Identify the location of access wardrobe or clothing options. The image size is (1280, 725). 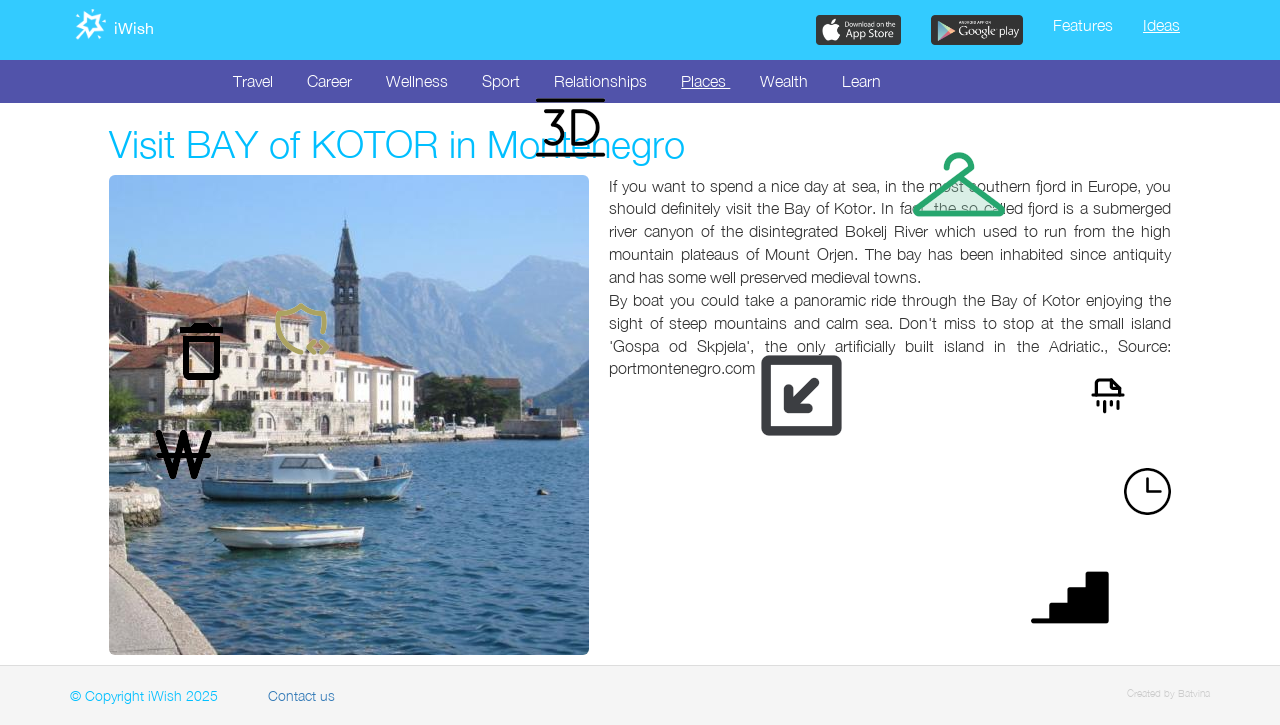
(959, 189).